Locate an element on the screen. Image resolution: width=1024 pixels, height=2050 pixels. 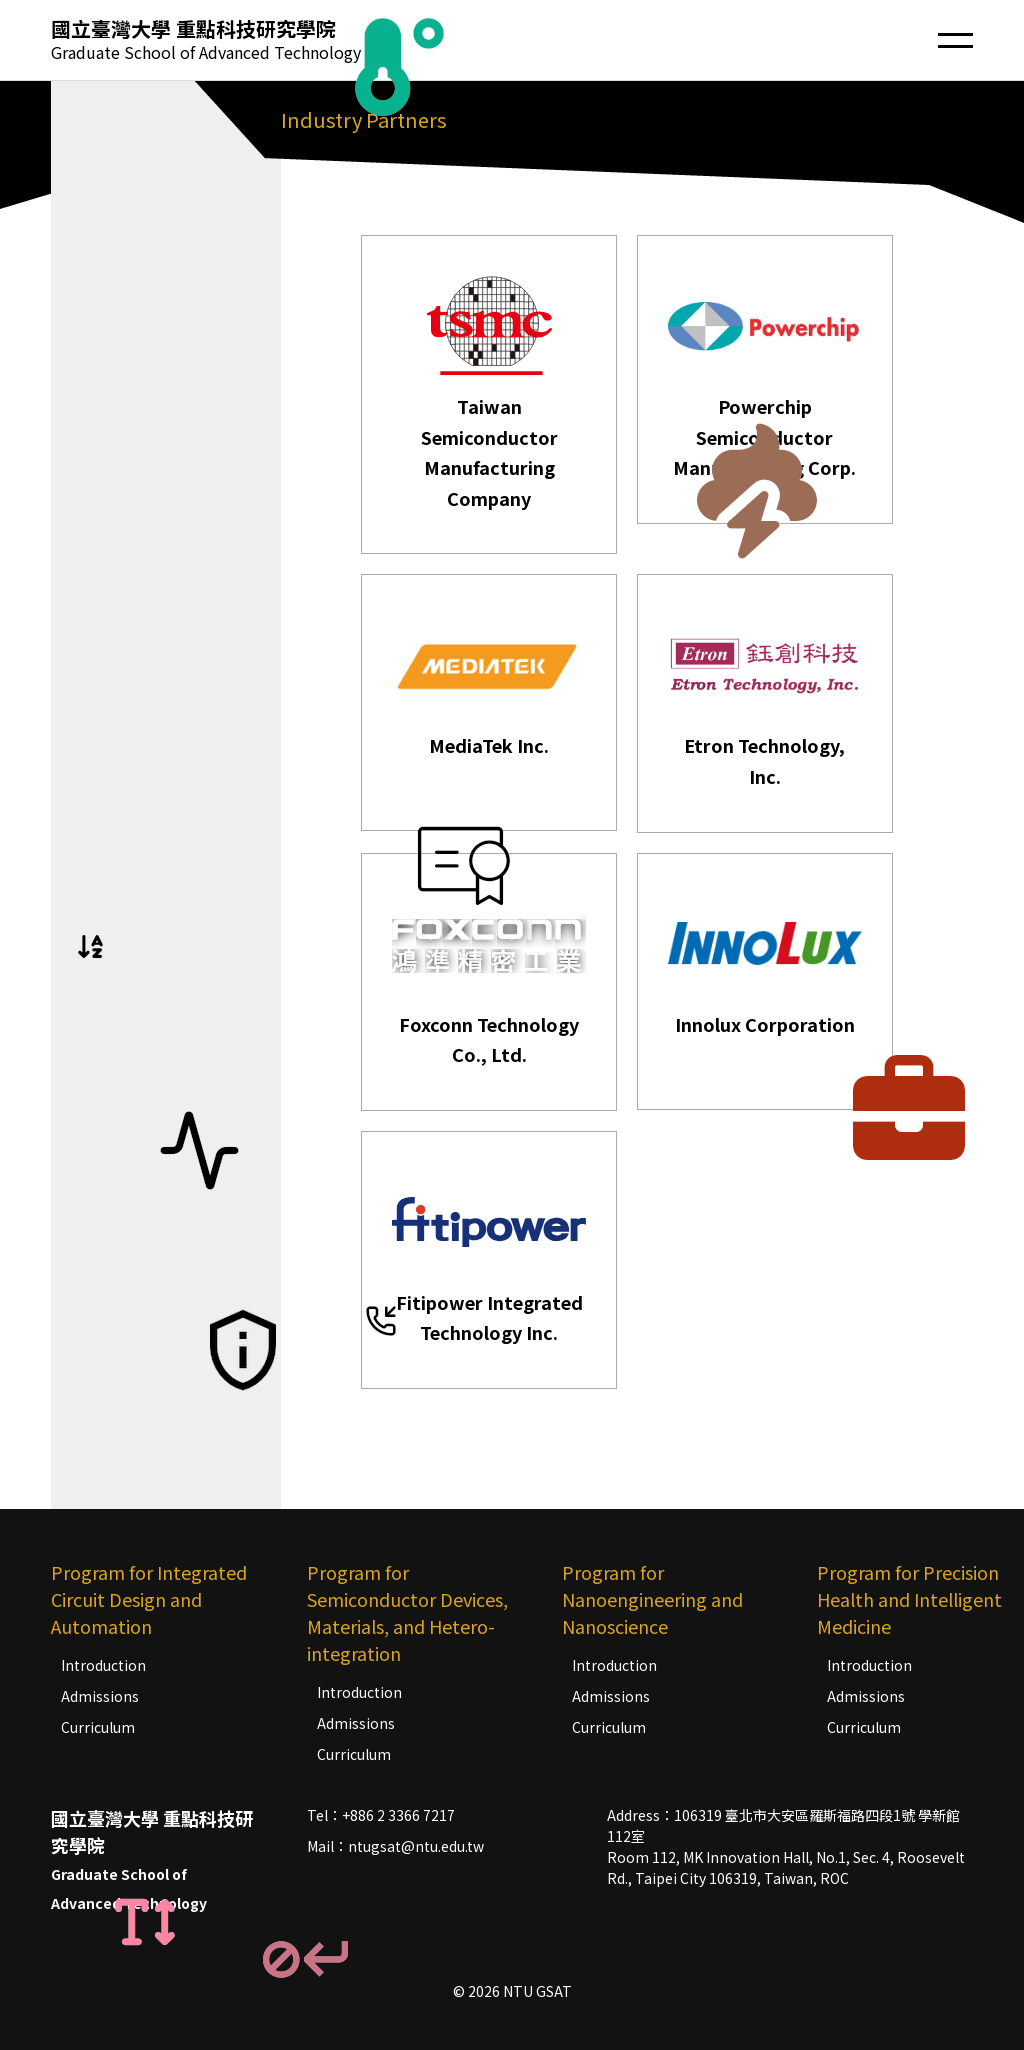
incoming call notification is located at coordinates (381, 1321).